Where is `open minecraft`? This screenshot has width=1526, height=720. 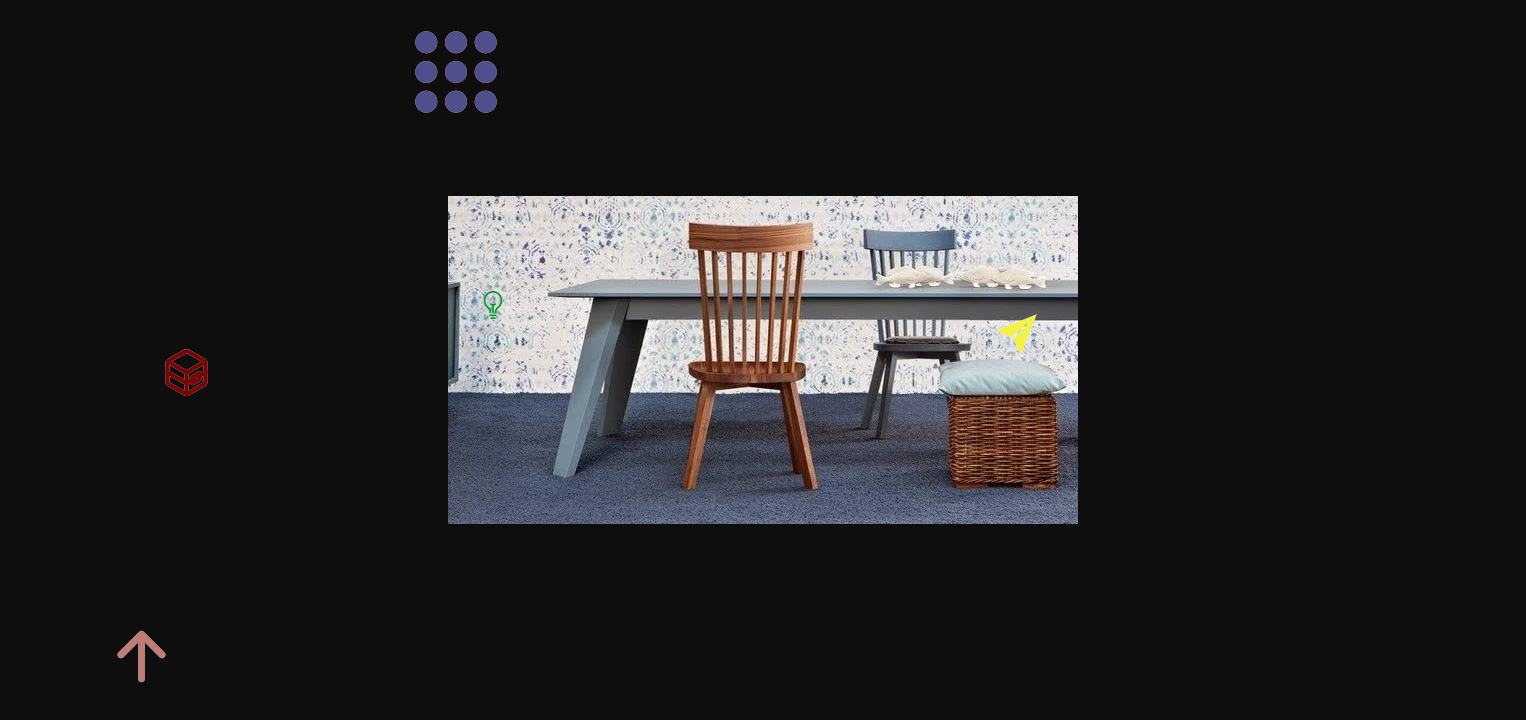 open minecraft is located at coordinates (186, 372).